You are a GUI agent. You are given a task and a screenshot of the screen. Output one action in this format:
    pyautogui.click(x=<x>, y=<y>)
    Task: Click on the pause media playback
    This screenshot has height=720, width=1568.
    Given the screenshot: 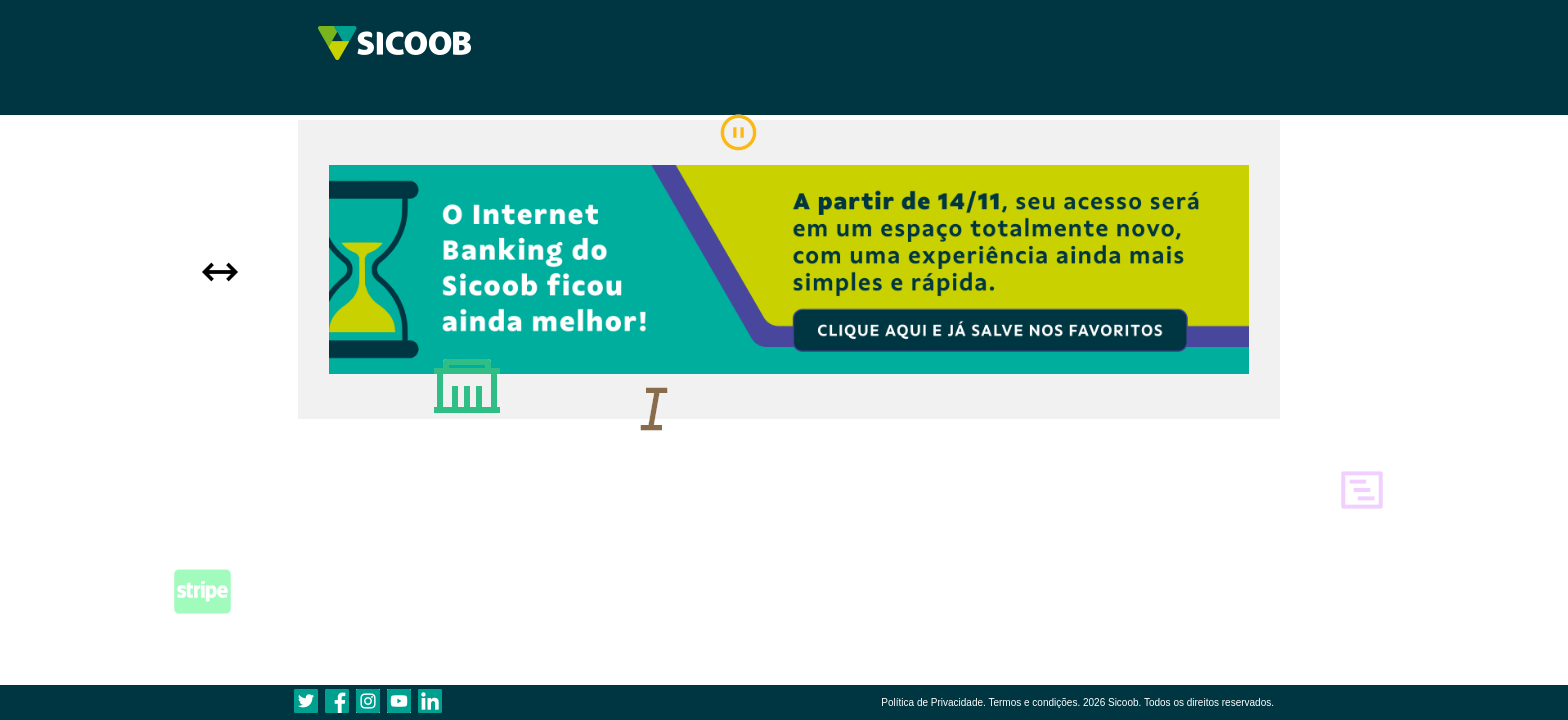 What is the action you would take?
    pyautogui.click(x=738, y=132)
    